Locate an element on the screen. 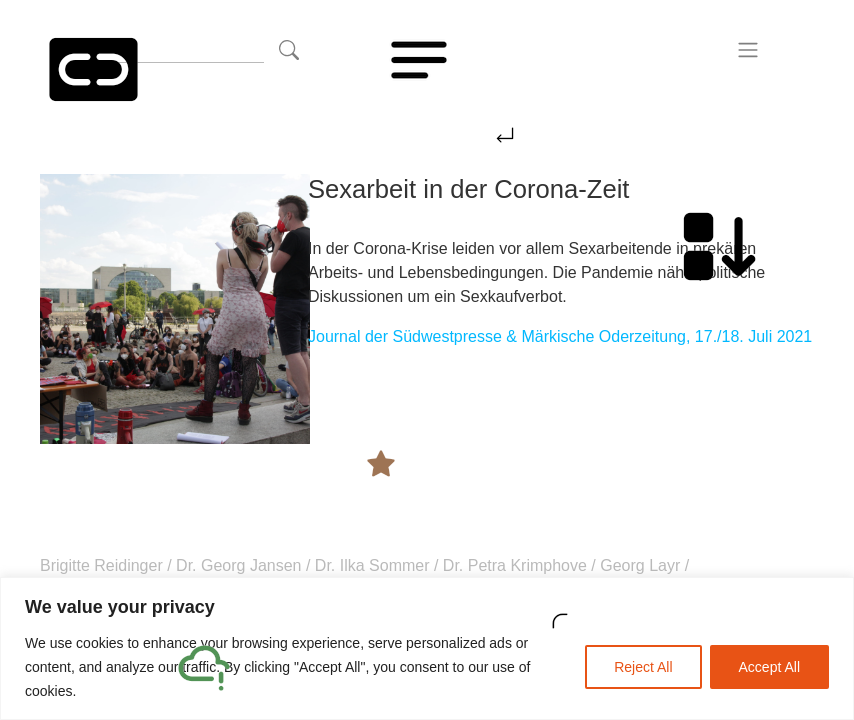 The width and height of the screenshot is (854, 720). view or edit notes is located at coordinates (419, 60).